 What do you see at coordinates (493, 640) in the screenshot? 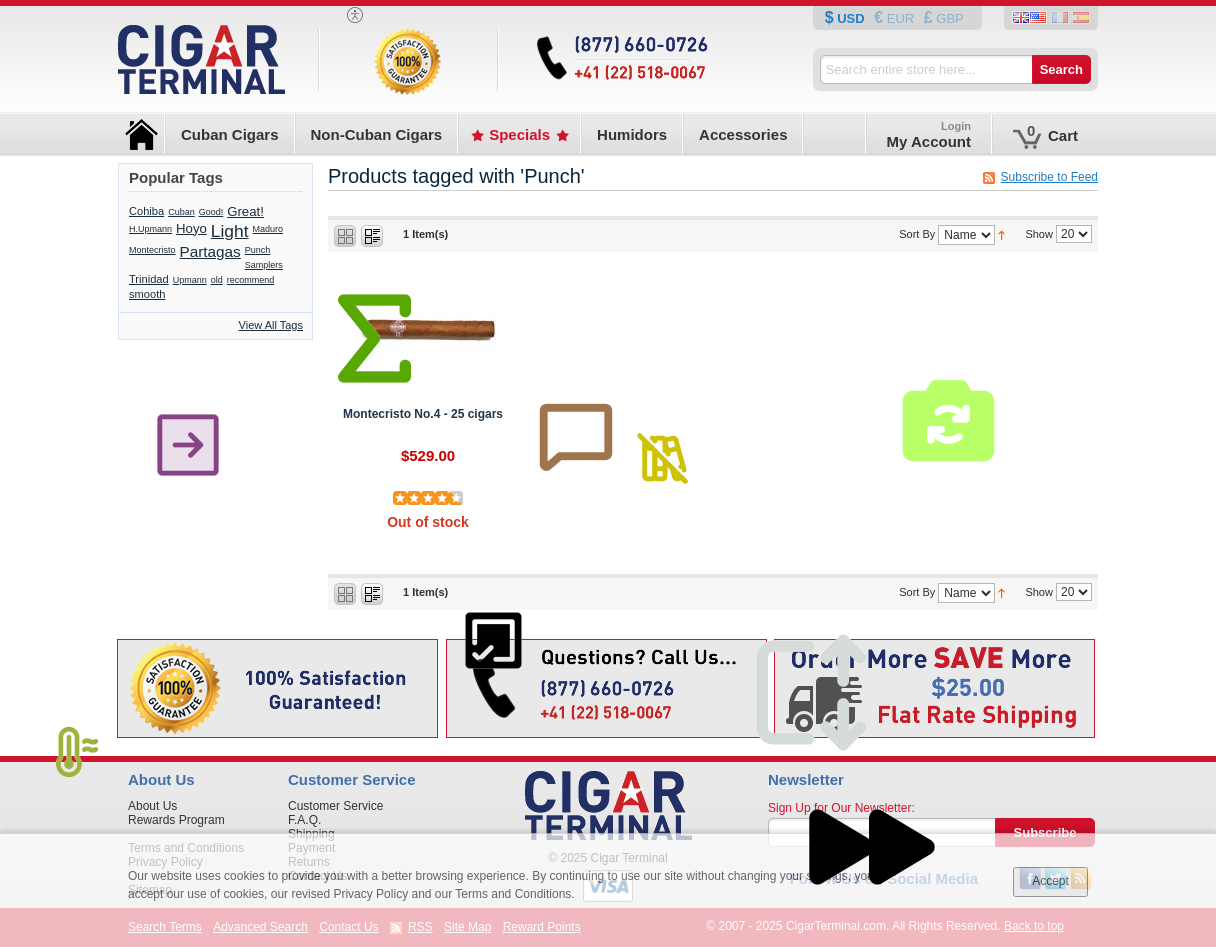
I see `mark task as complete` at bounding box center [493, 640].